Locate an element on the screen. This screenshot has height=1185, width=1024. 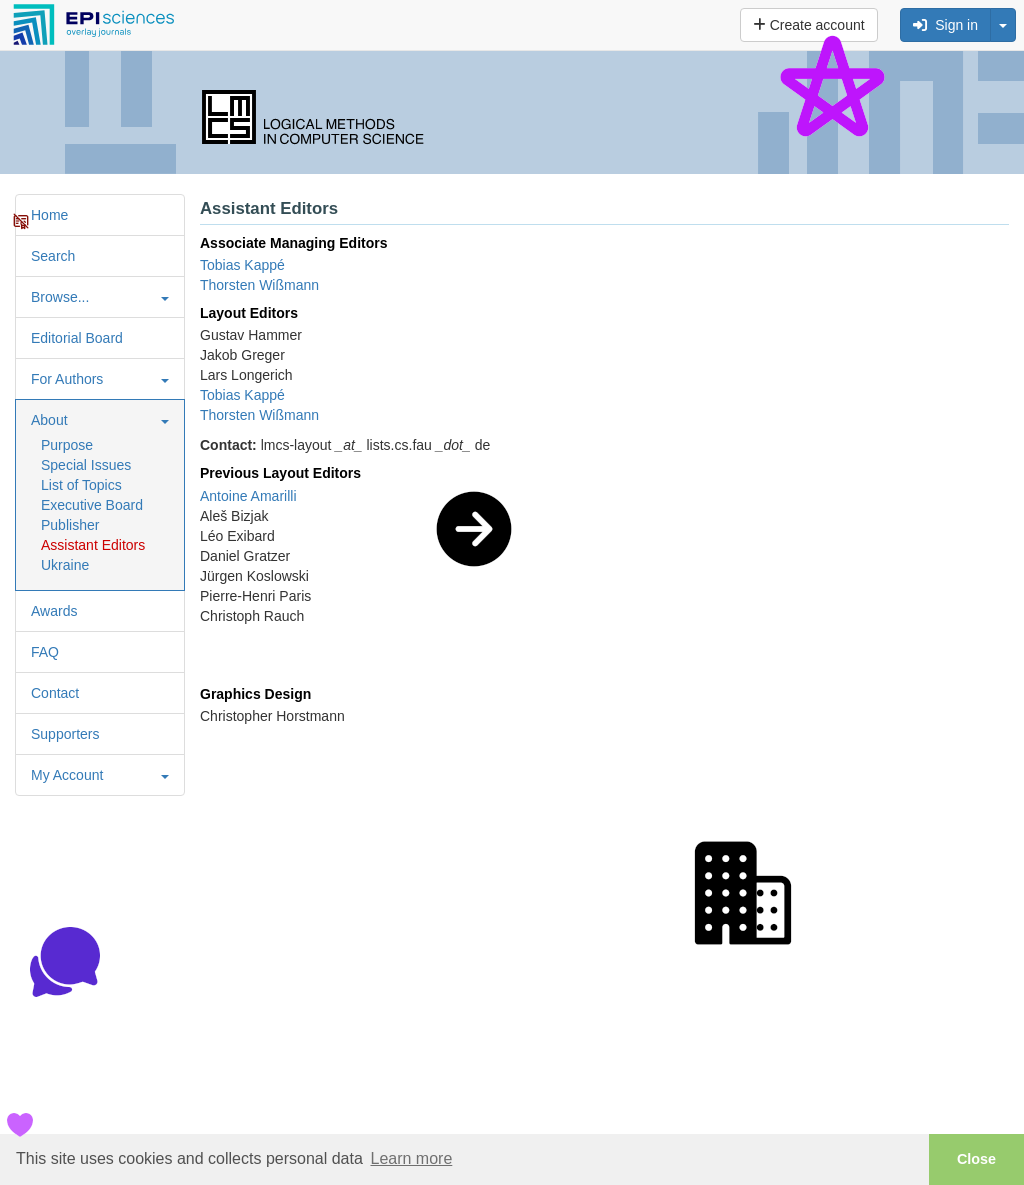
select occult or mystical theme is located at coordinates (832, 91).